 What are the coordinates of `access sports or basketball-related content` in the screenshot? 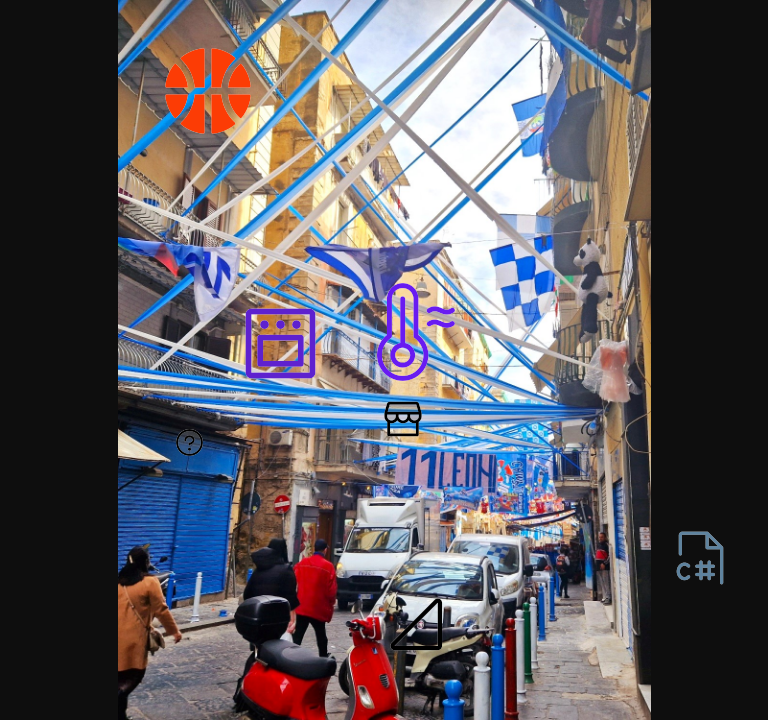 It's located at (208, 91).